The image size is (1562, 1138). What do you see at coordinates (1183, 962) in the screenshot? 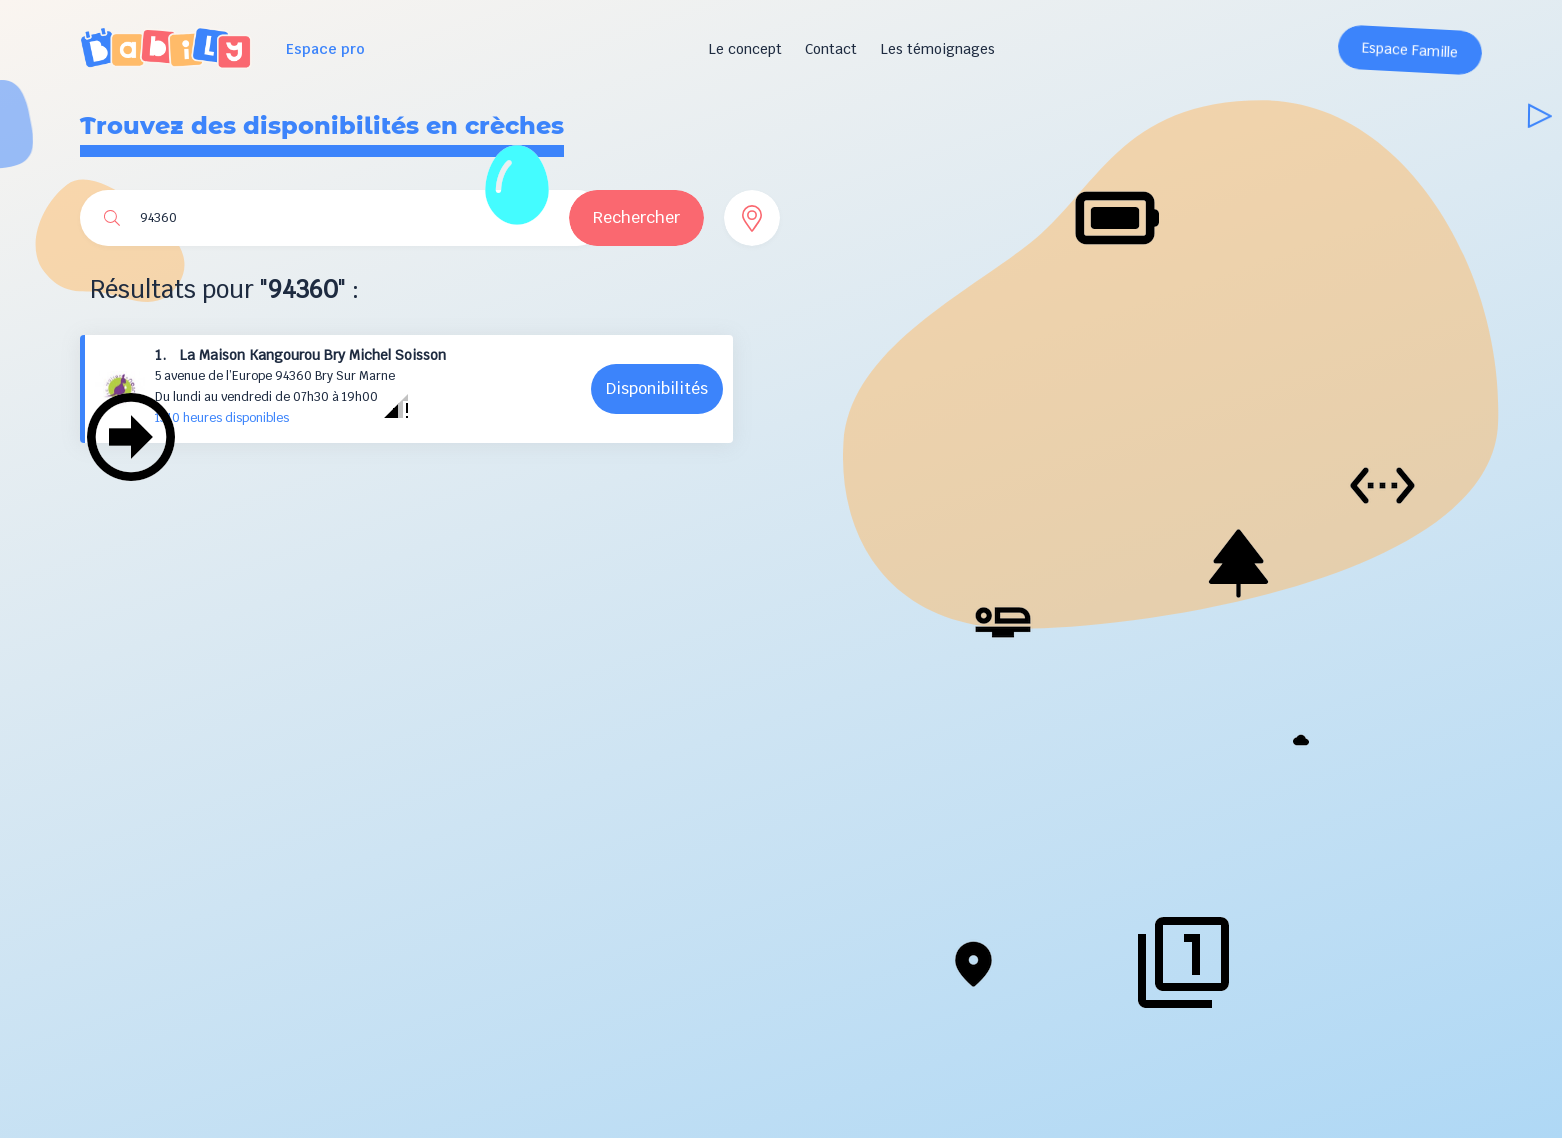
I see `indicates the first item in a numbered sequence` at bounding box center [1183, 962].